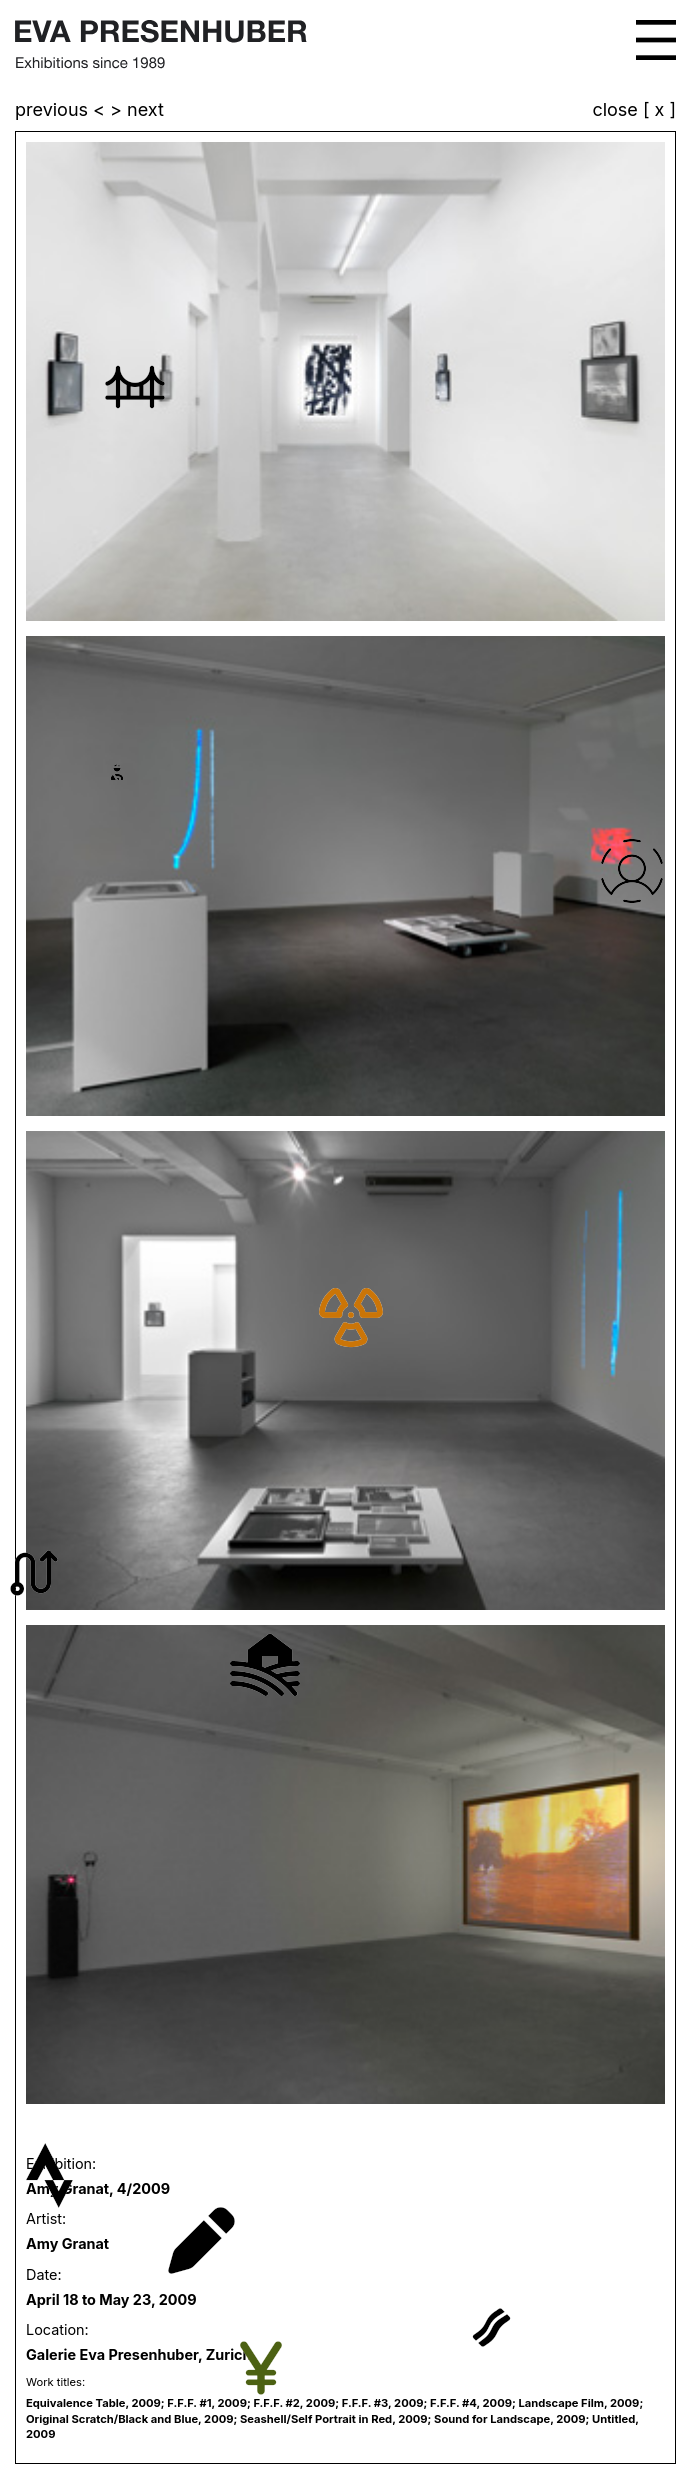 The width and height of the screenshot is (691, 2474). What do you see at coordinates (201, 2240) in the screenshot?
I see `edit or modify content` at bounding box center [201, 2240].